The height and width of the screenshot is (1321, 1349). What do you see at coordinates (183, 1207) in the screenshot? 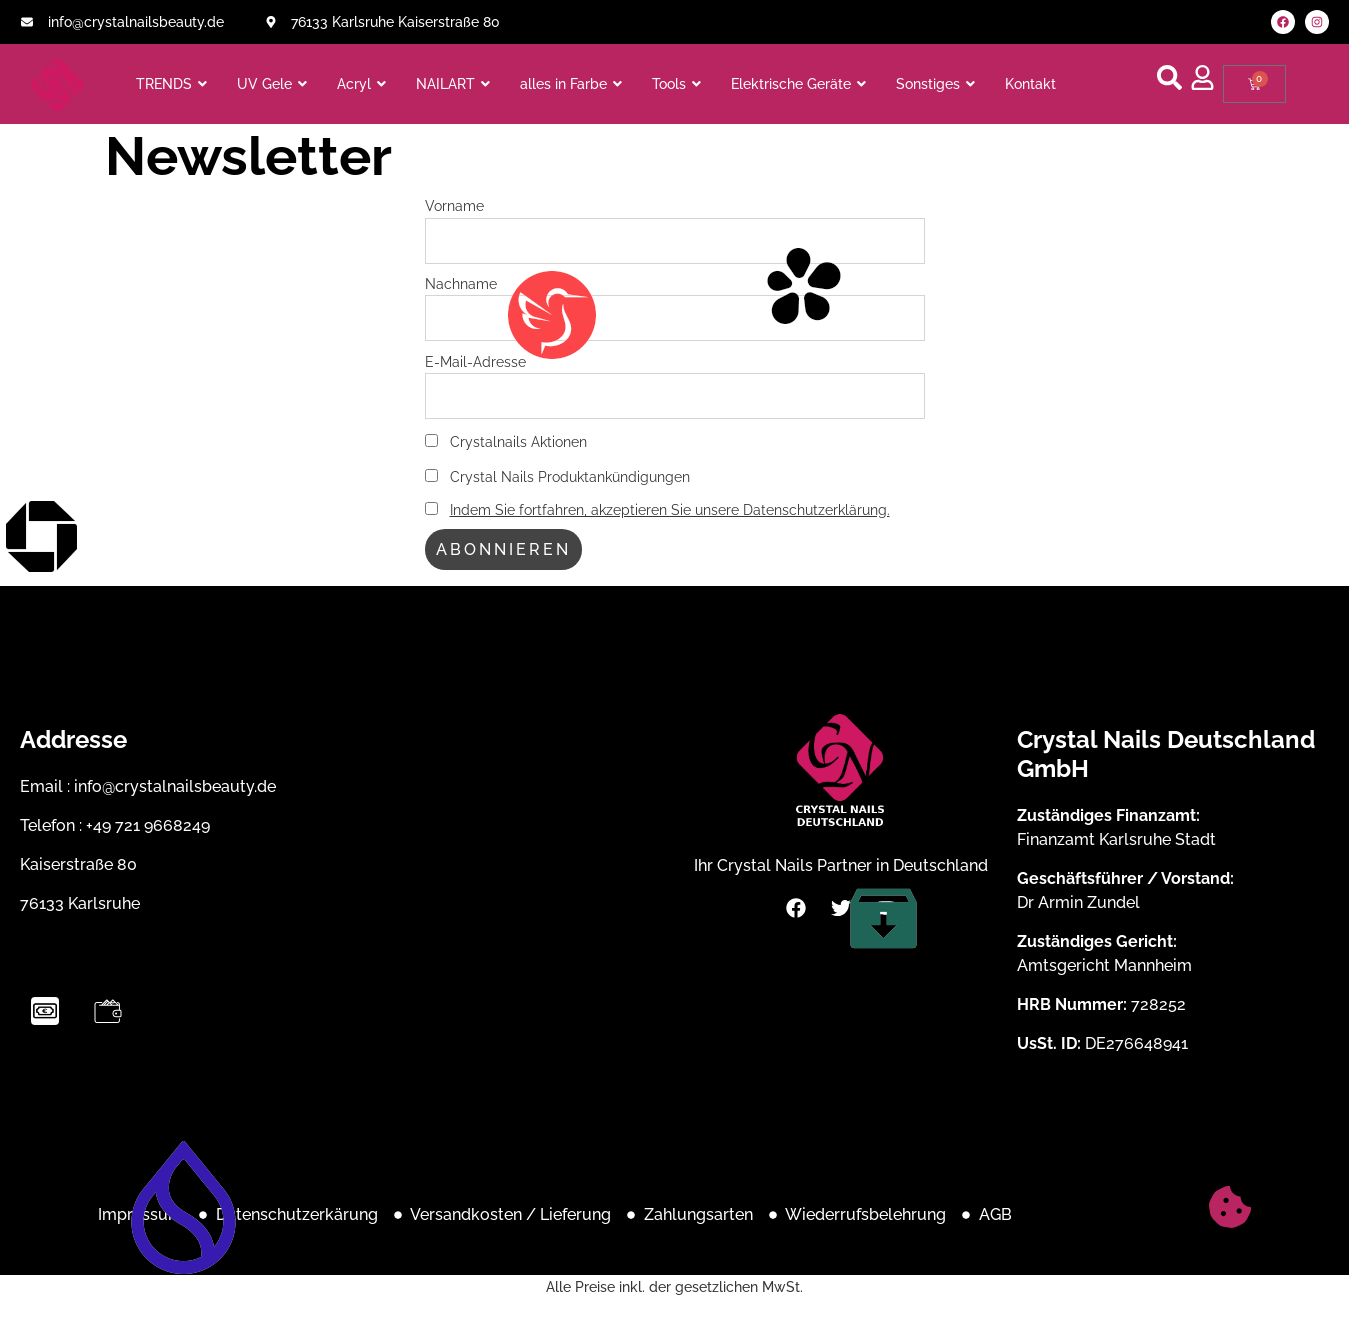
I see `Sui blockchain logo` at bounding box center [183, 1207].